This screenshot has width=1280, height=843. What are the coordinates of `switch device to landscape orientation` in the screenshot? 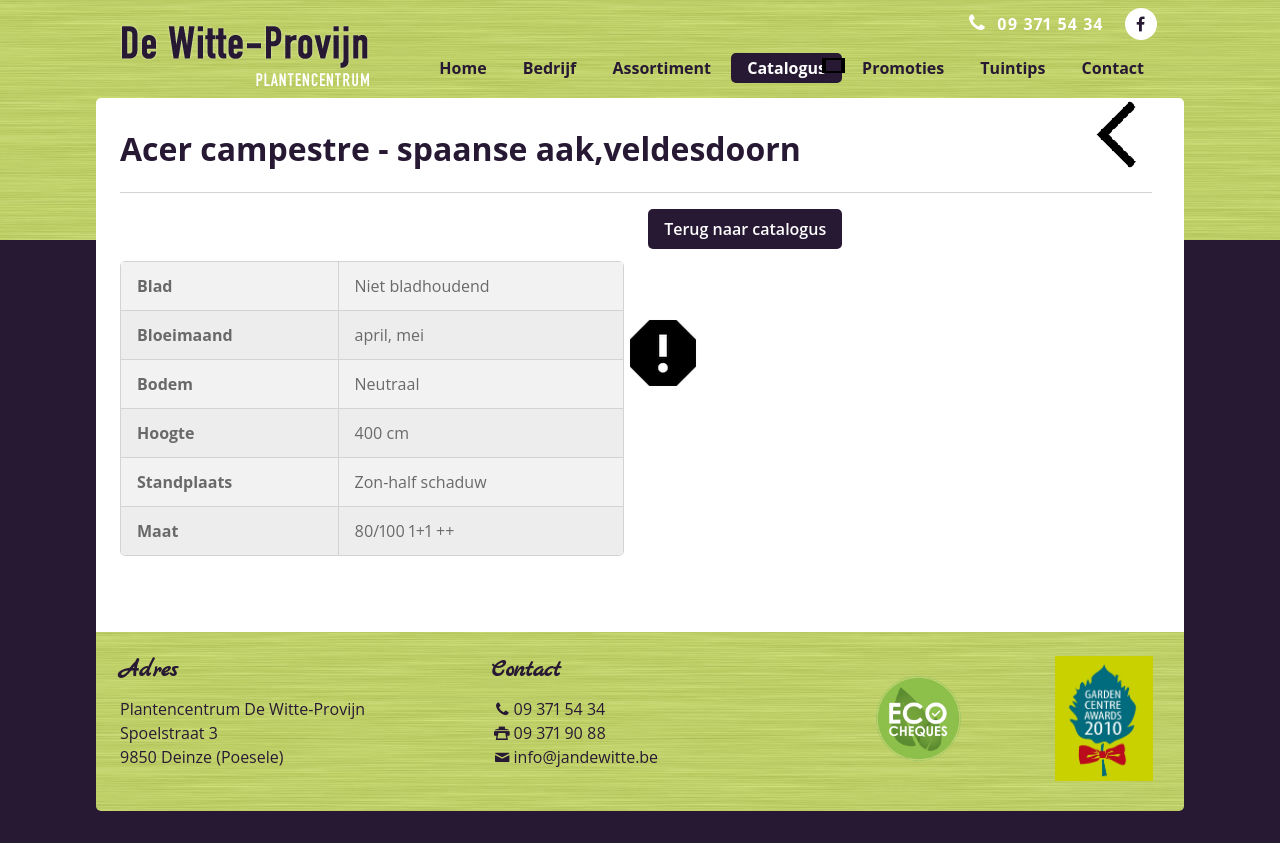 It's located at (833, 65).